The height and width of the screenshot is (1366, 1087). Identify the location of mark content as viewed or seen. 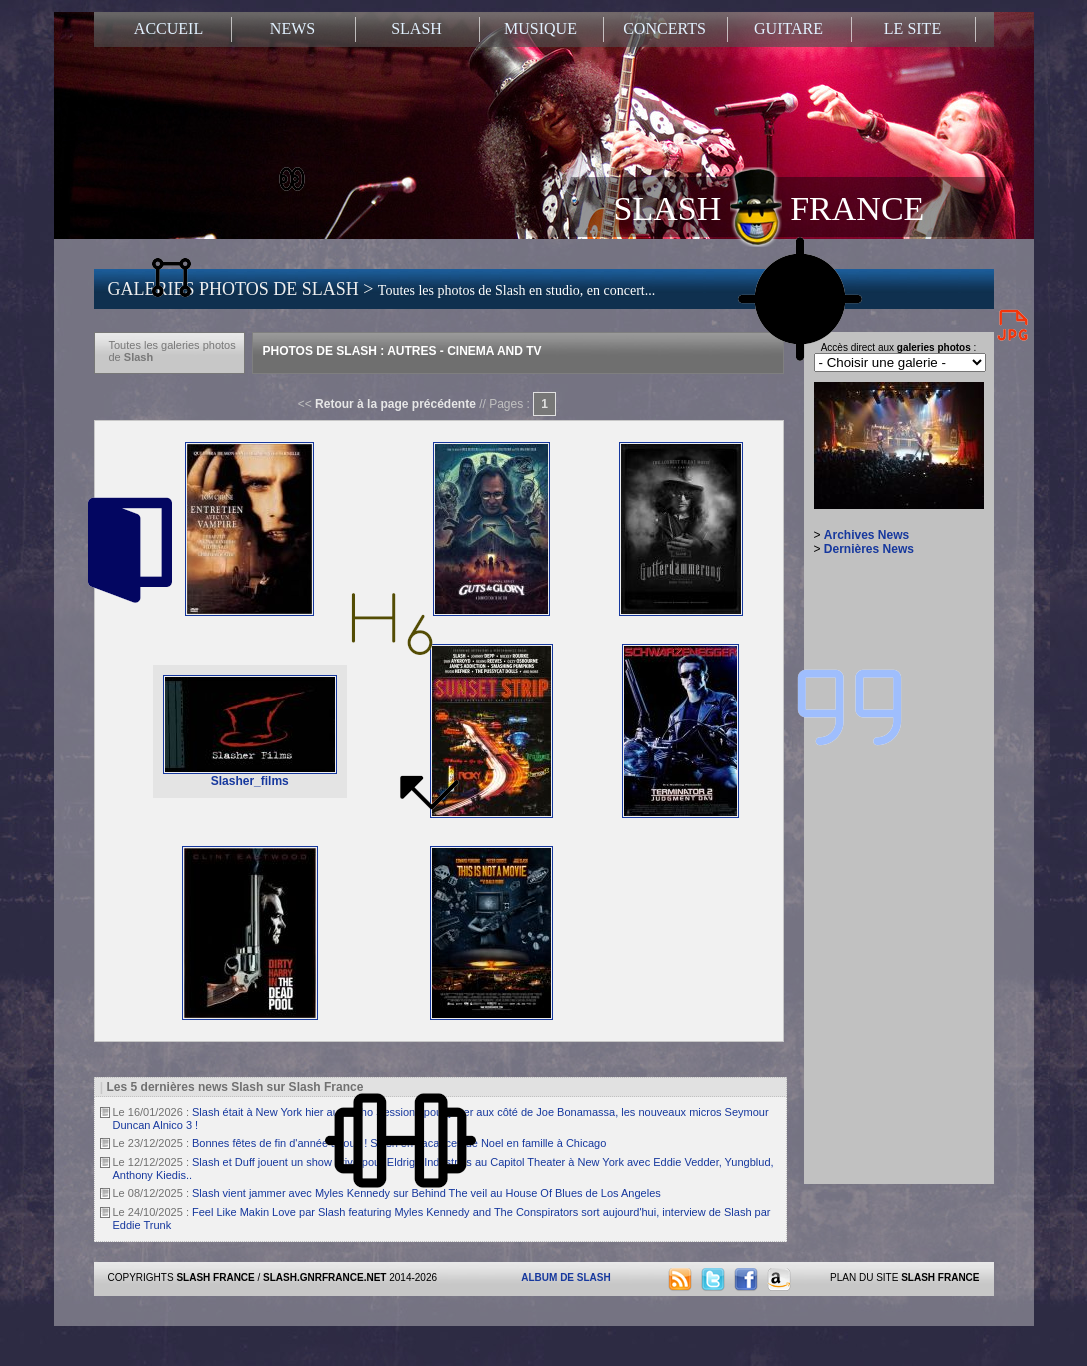
(292, 179).